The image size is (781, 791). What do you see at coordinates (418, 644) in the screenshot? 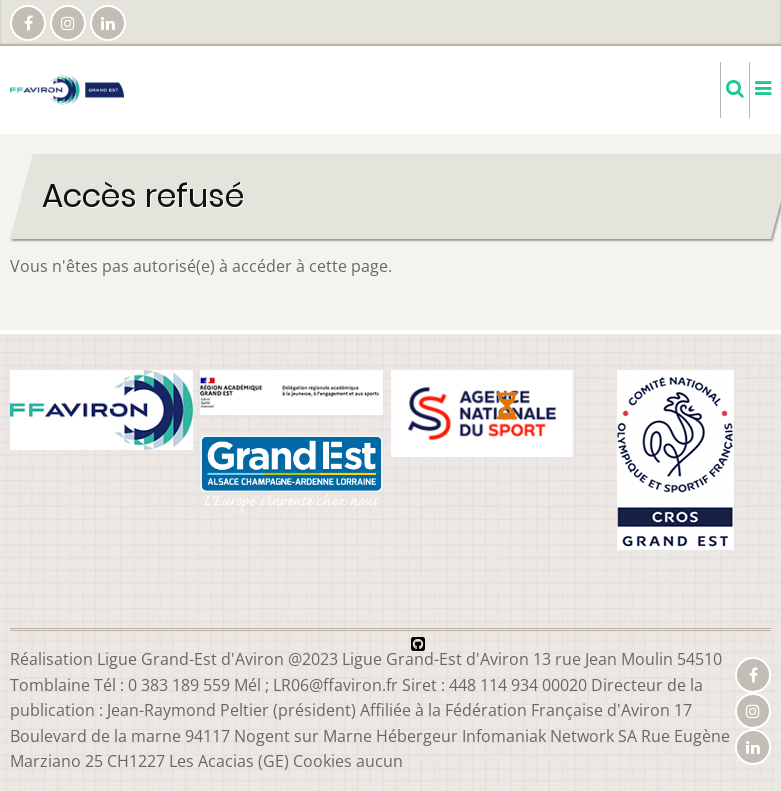
I see `link to github repository` at bounding box center [418, 644].